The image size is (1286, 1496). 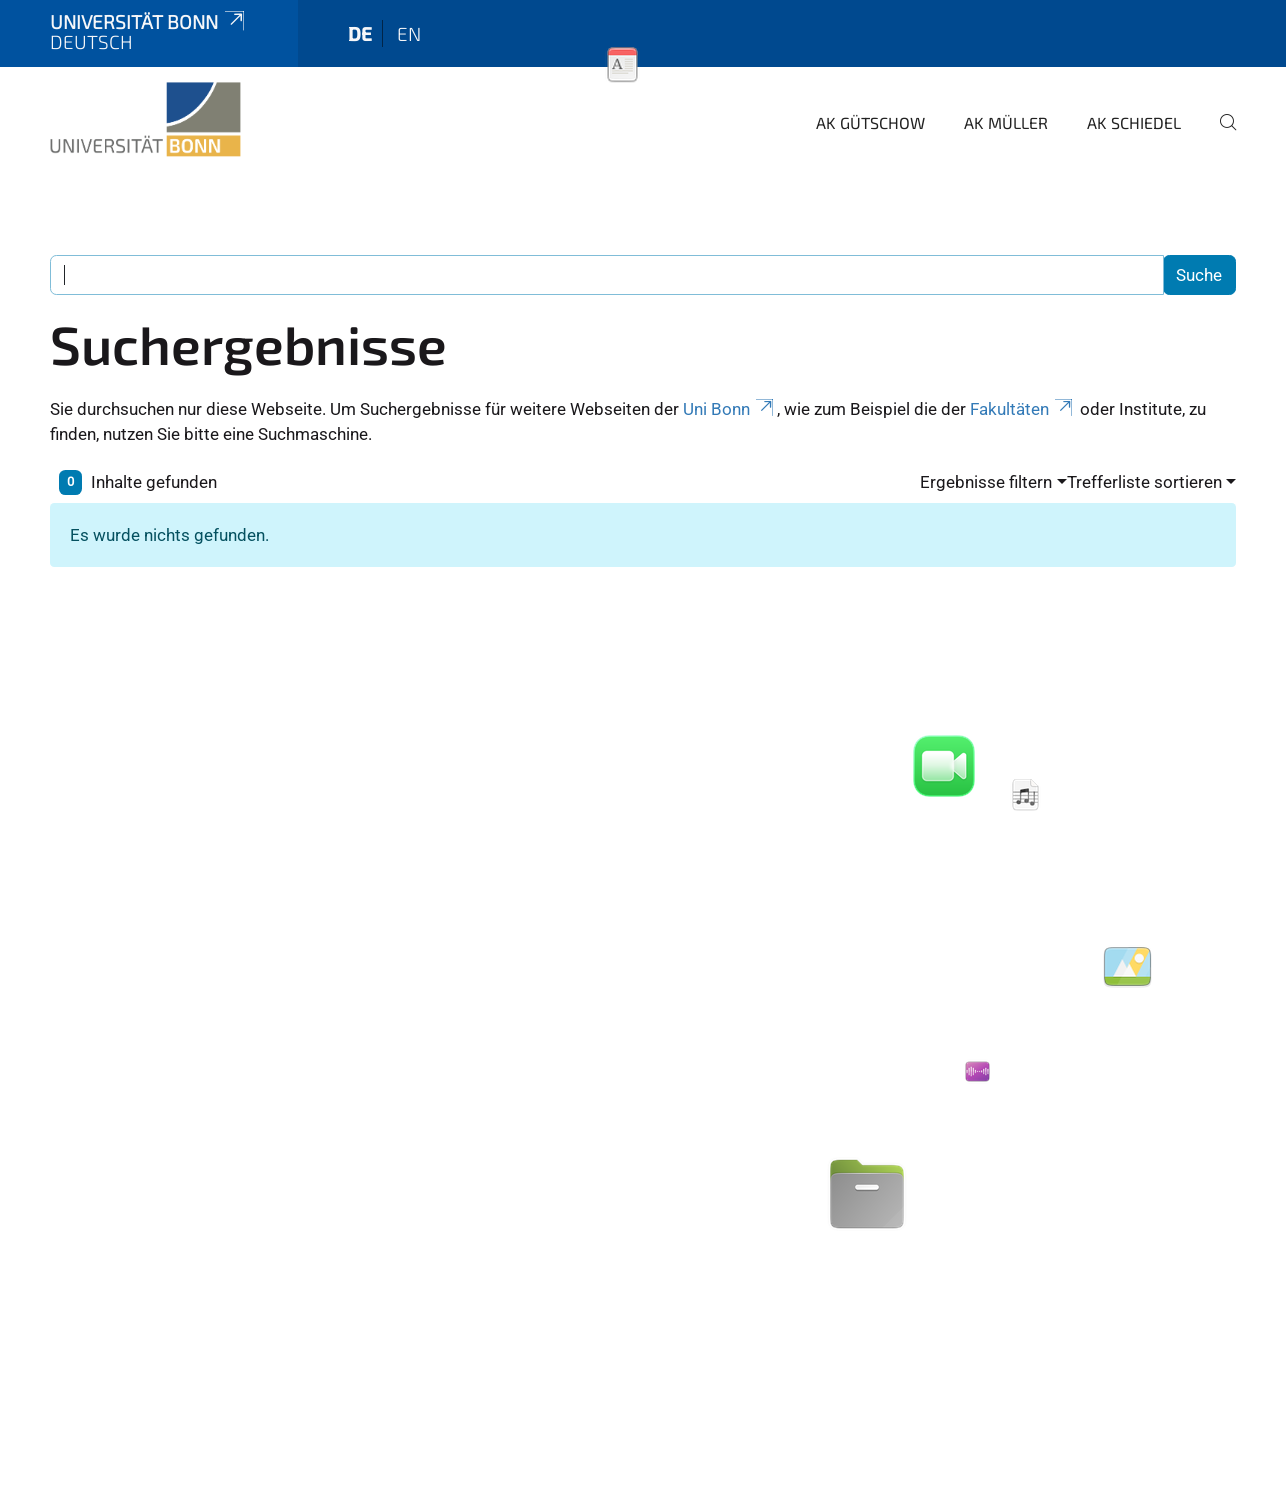 I want to click on open the file manager, so click(x=867, y=1194).